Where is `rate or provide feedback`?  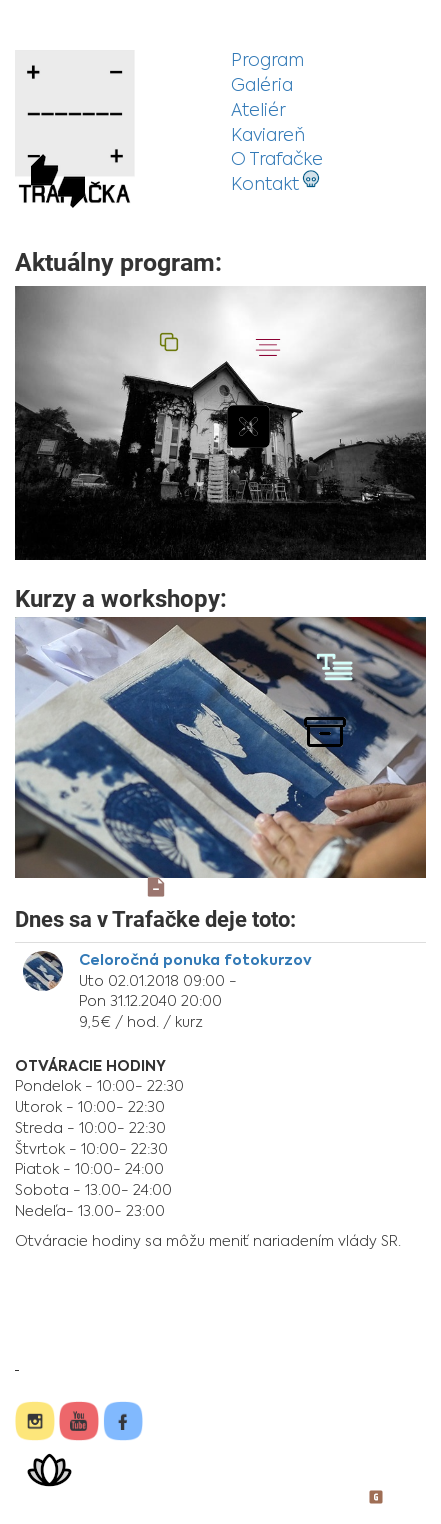 rate or provide feedback is located at coordinates (58, 181).